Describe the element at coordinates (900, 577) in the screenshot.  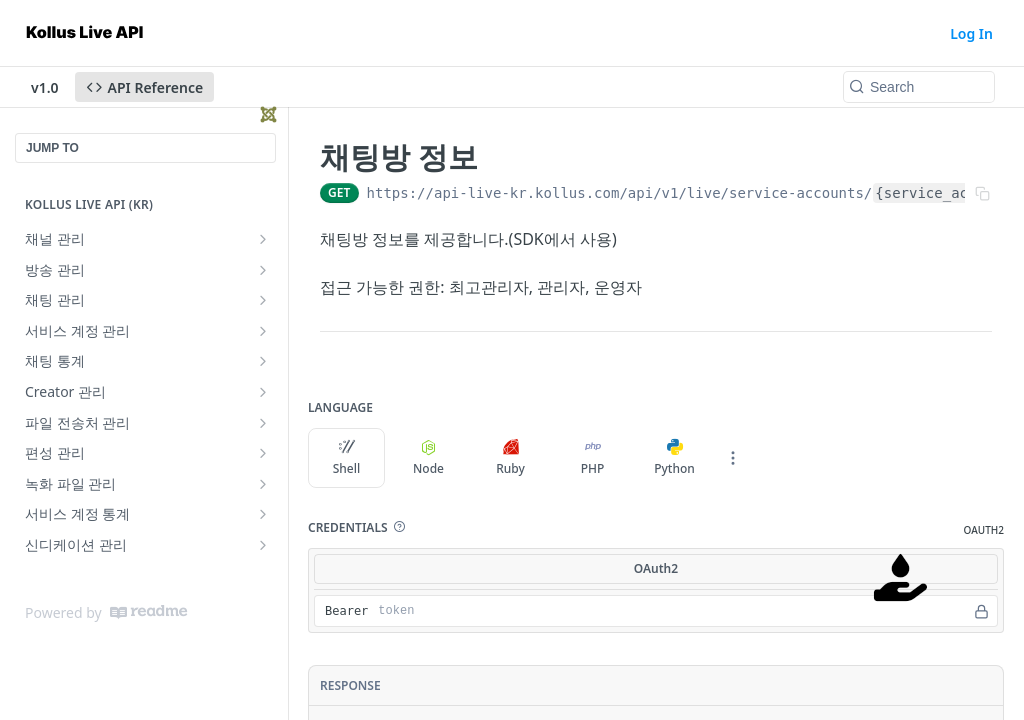
I see `access water conservation settings` at that location.